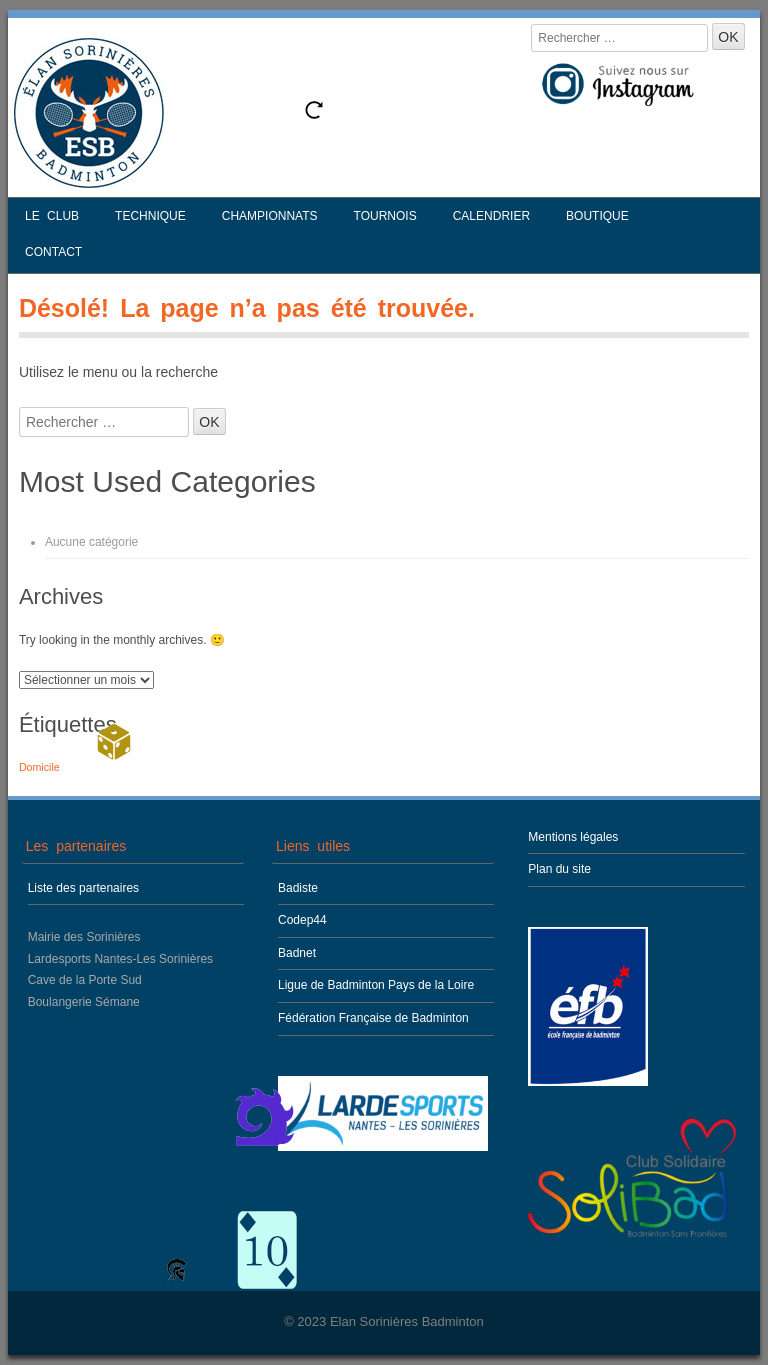 This screenshot has height=1365, width=768. I want to click on ten of diamonds playing card, so click(267, 1250).